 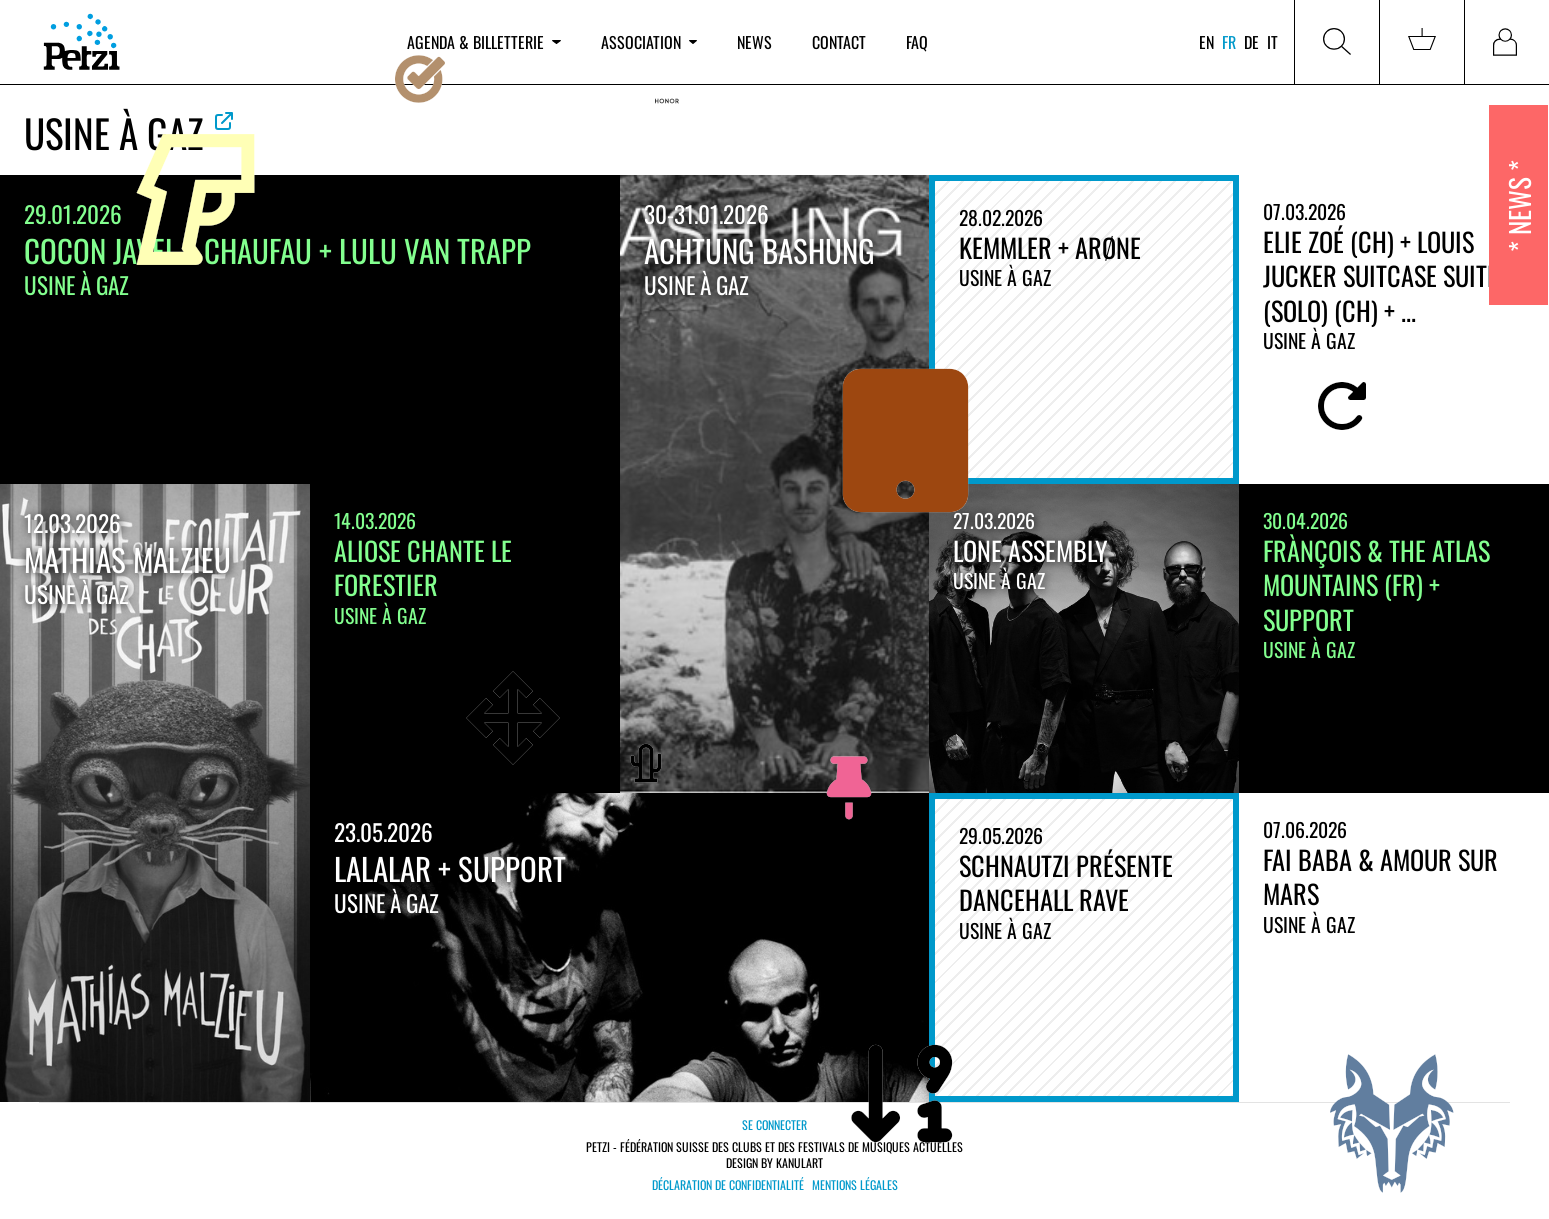 What do you see at coordinates (195, 199) in the screenshot?
I see `check temperature or thermal readings` at bounding box center [195, 199].